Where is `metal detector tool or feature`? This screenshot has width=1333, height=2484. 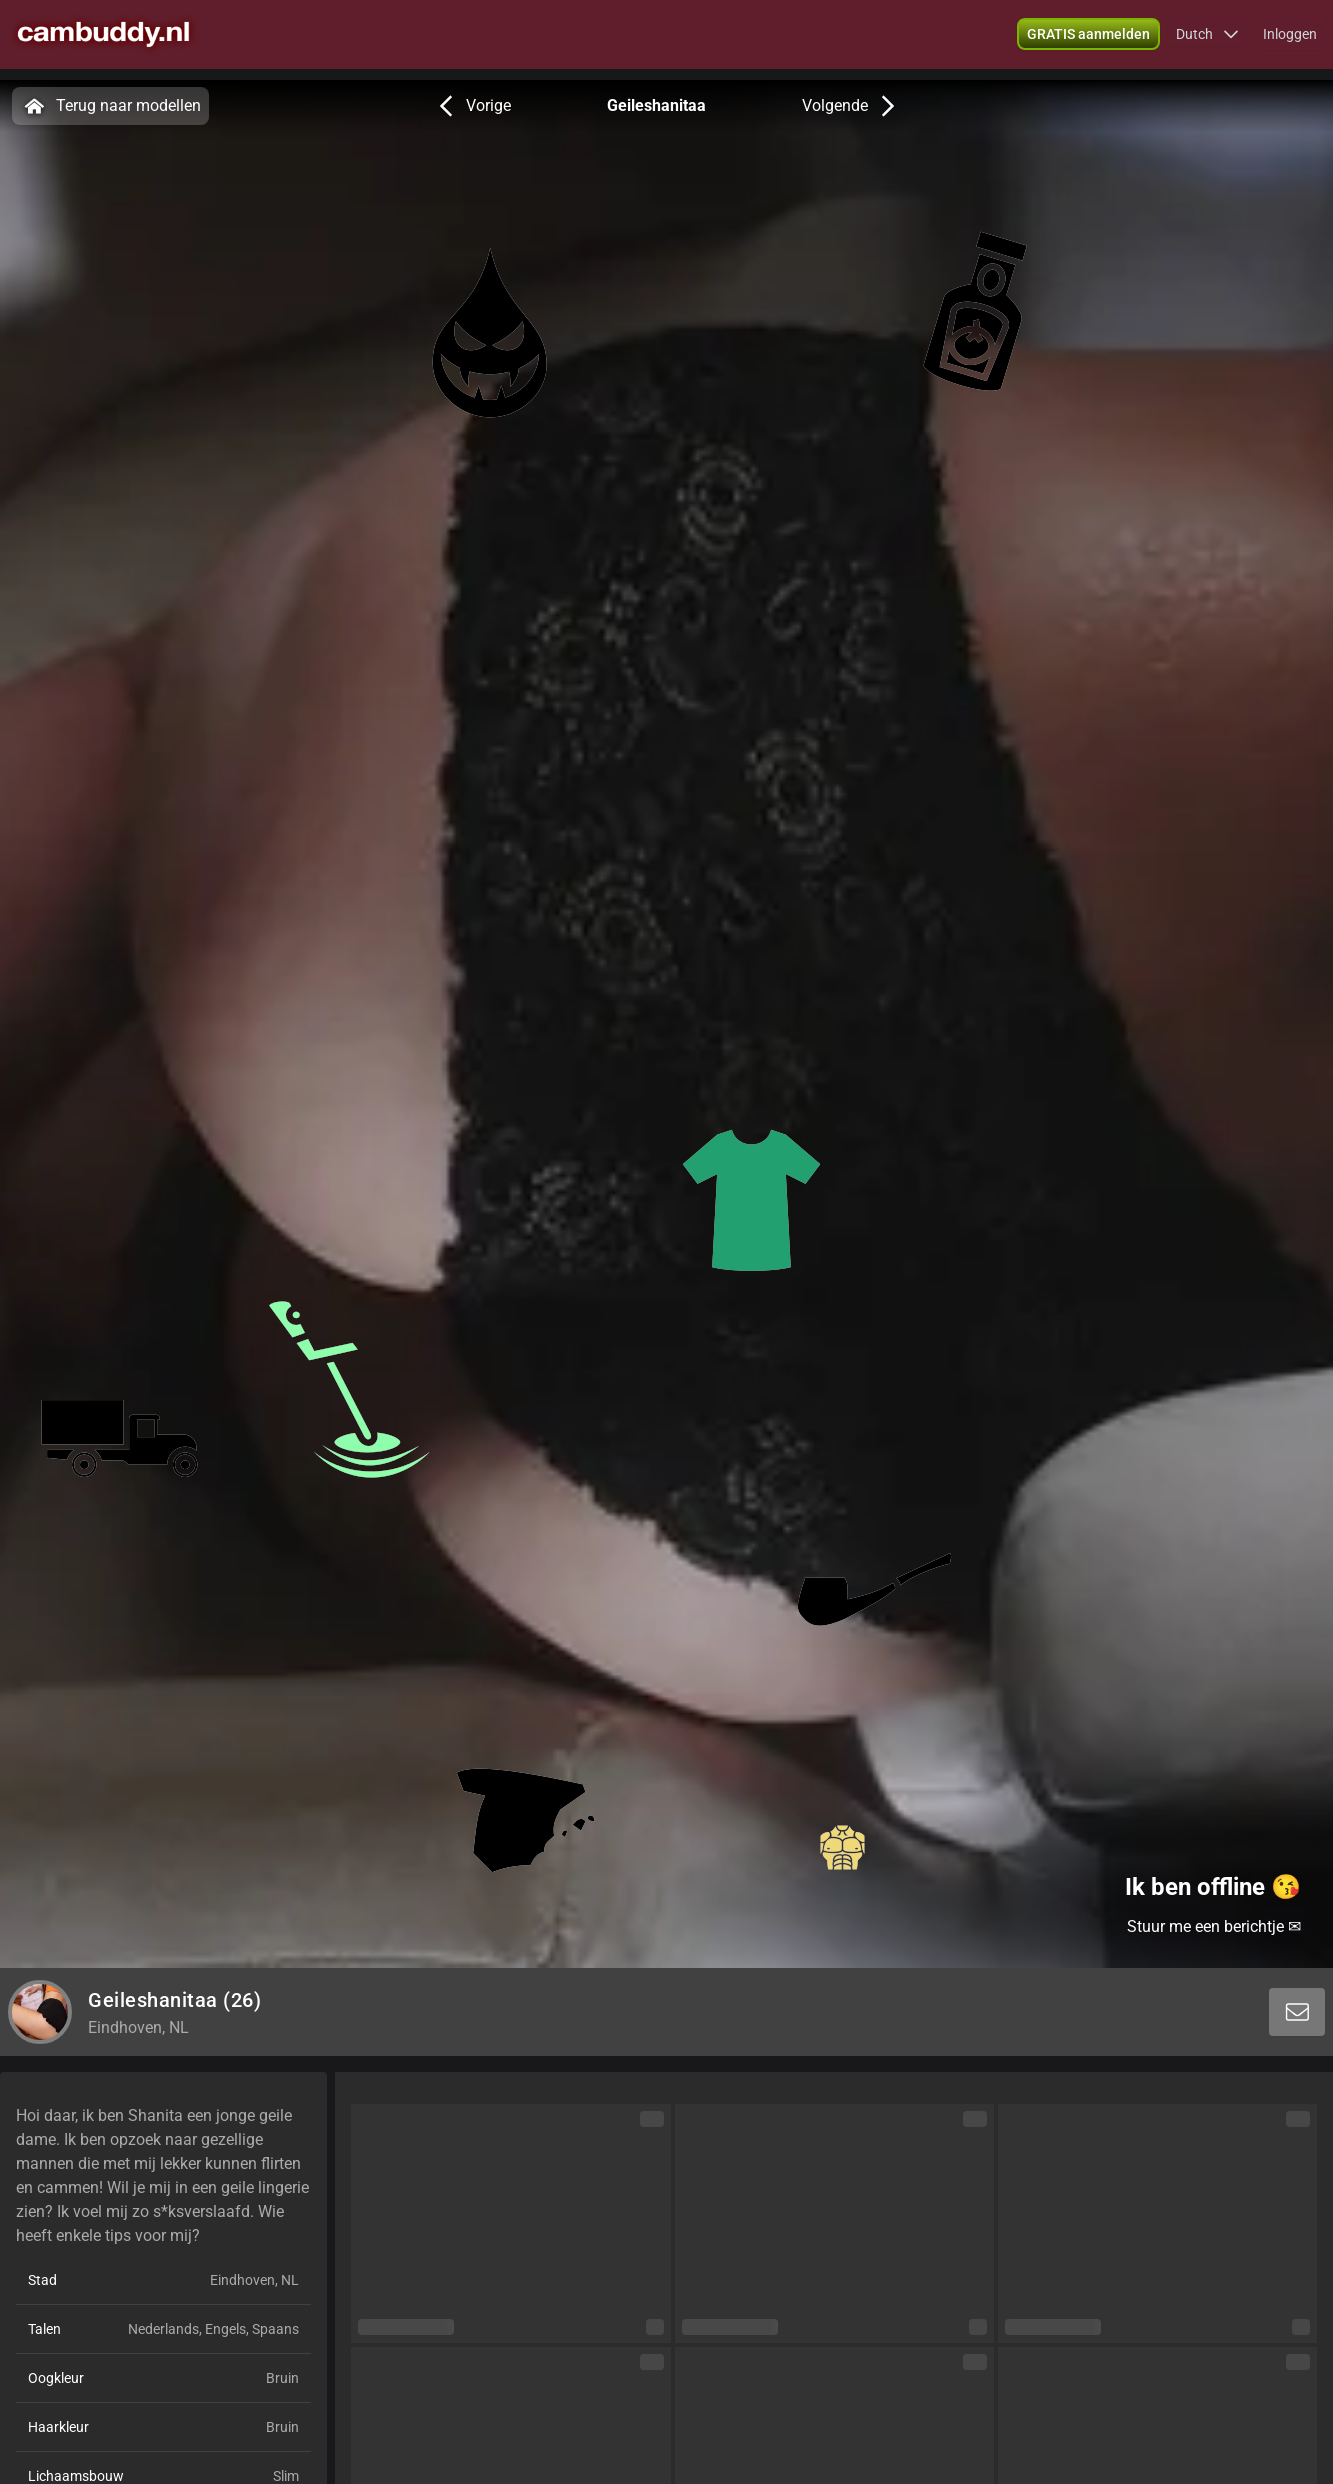
metal detector tool or feature is located at coordinates (349, 1389).